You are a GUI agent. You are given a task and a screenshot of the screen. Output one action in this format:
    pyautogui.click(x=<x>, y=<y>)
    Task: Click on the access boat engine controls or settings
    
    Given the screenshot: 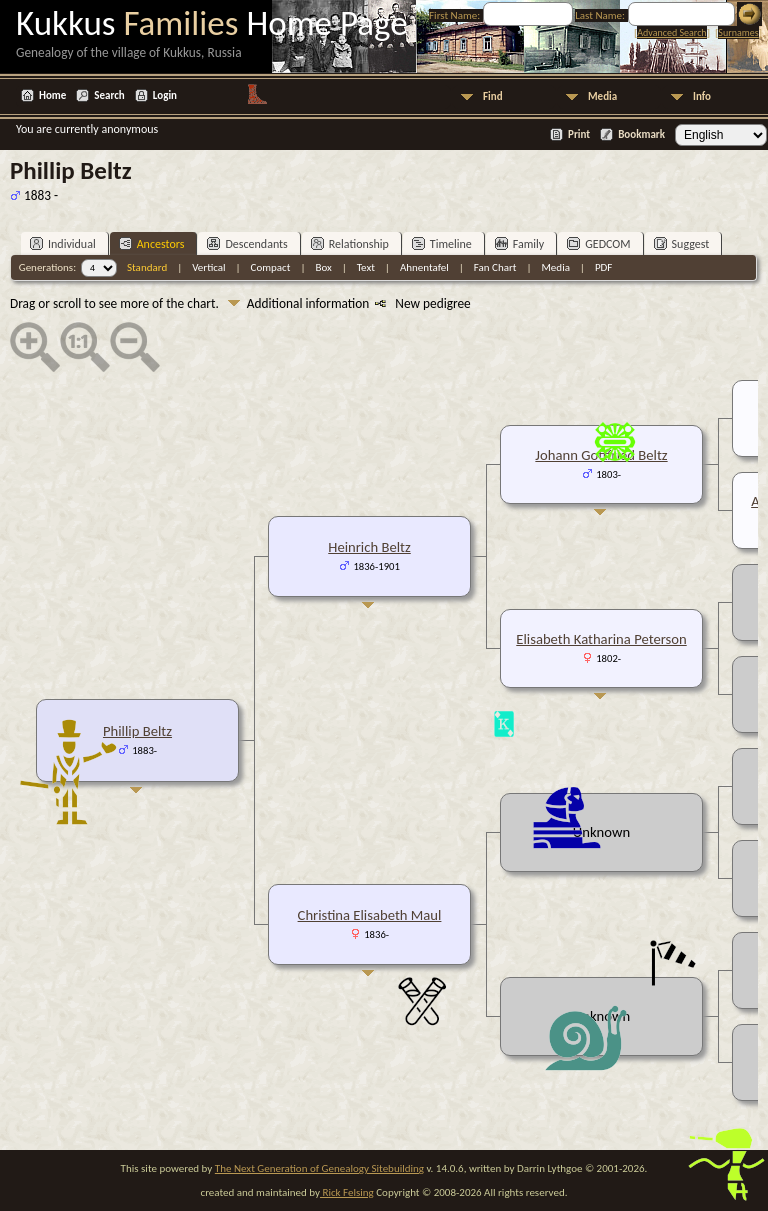 What is the action you would take?
    pyautogui.click(x=726, y=1164)
    